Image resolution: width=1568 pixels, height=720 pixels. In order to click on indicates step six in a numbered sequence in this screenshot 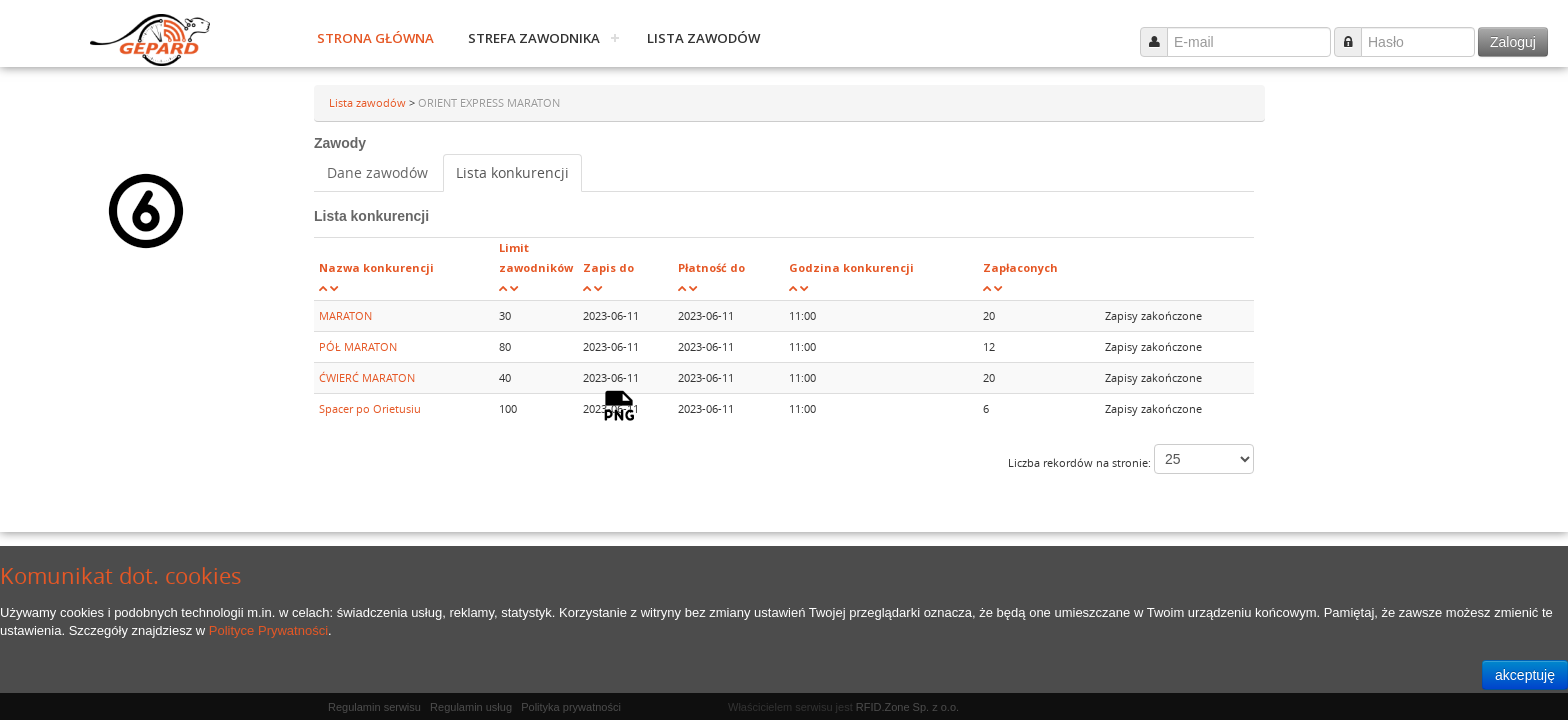, I will do `click(146, 211)`.